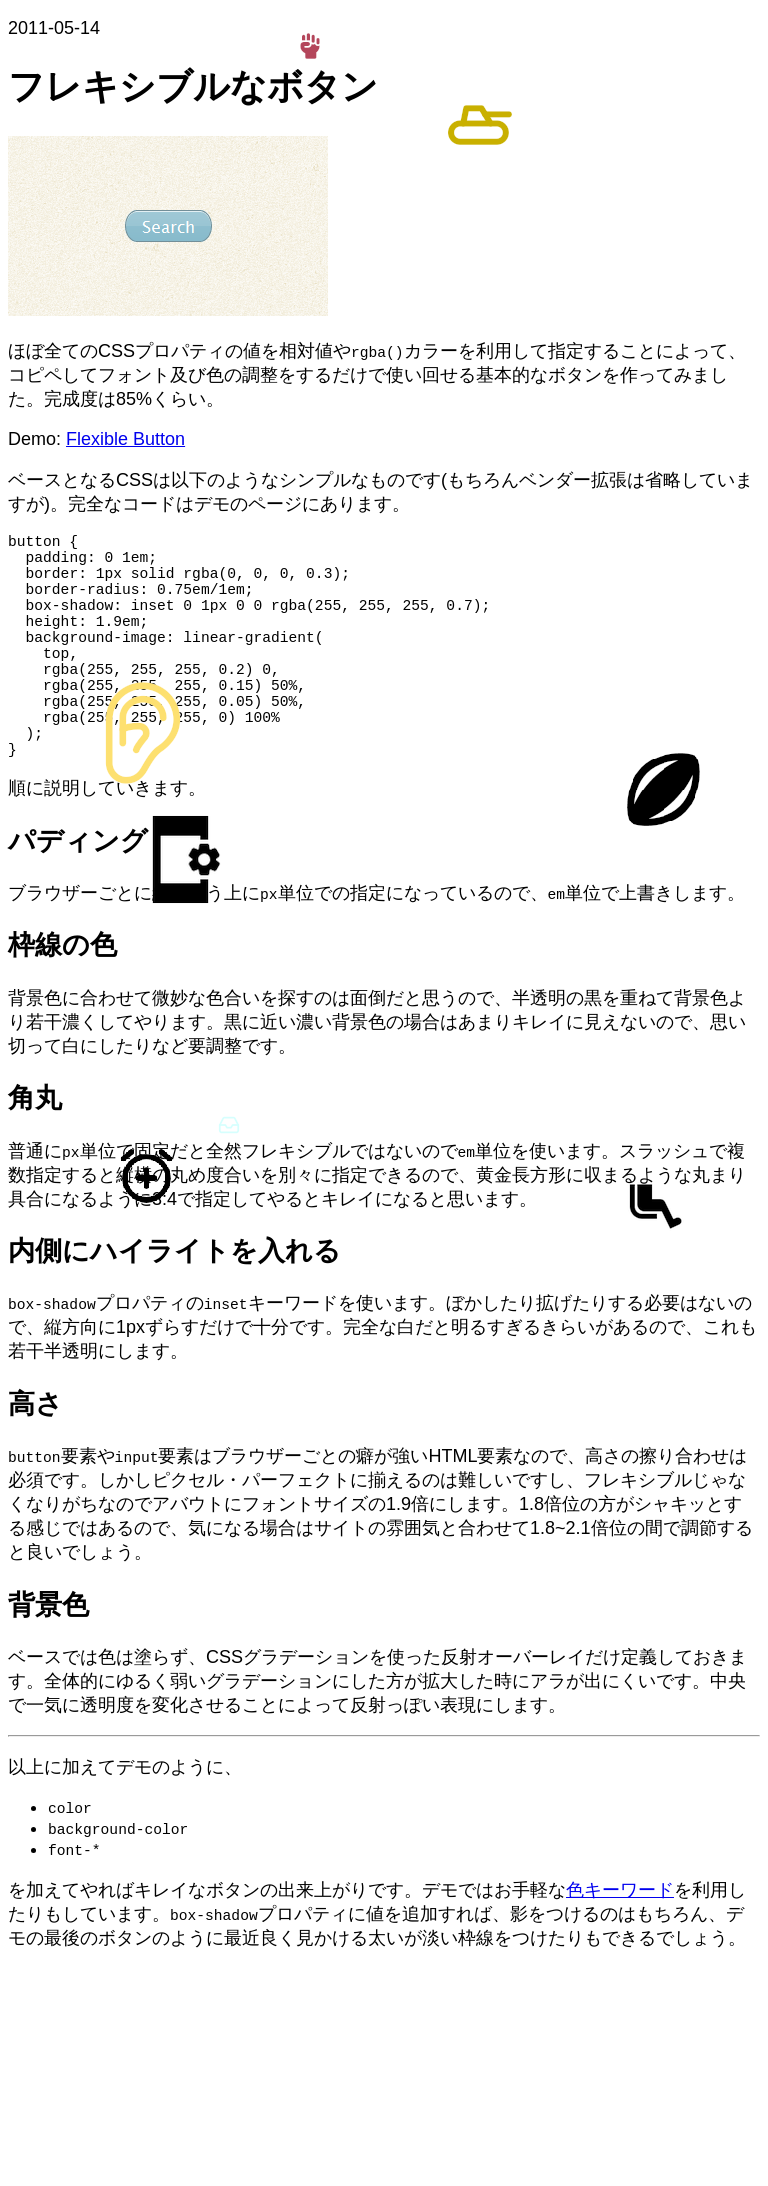  I want to click on access app settings, so click(180, 859).